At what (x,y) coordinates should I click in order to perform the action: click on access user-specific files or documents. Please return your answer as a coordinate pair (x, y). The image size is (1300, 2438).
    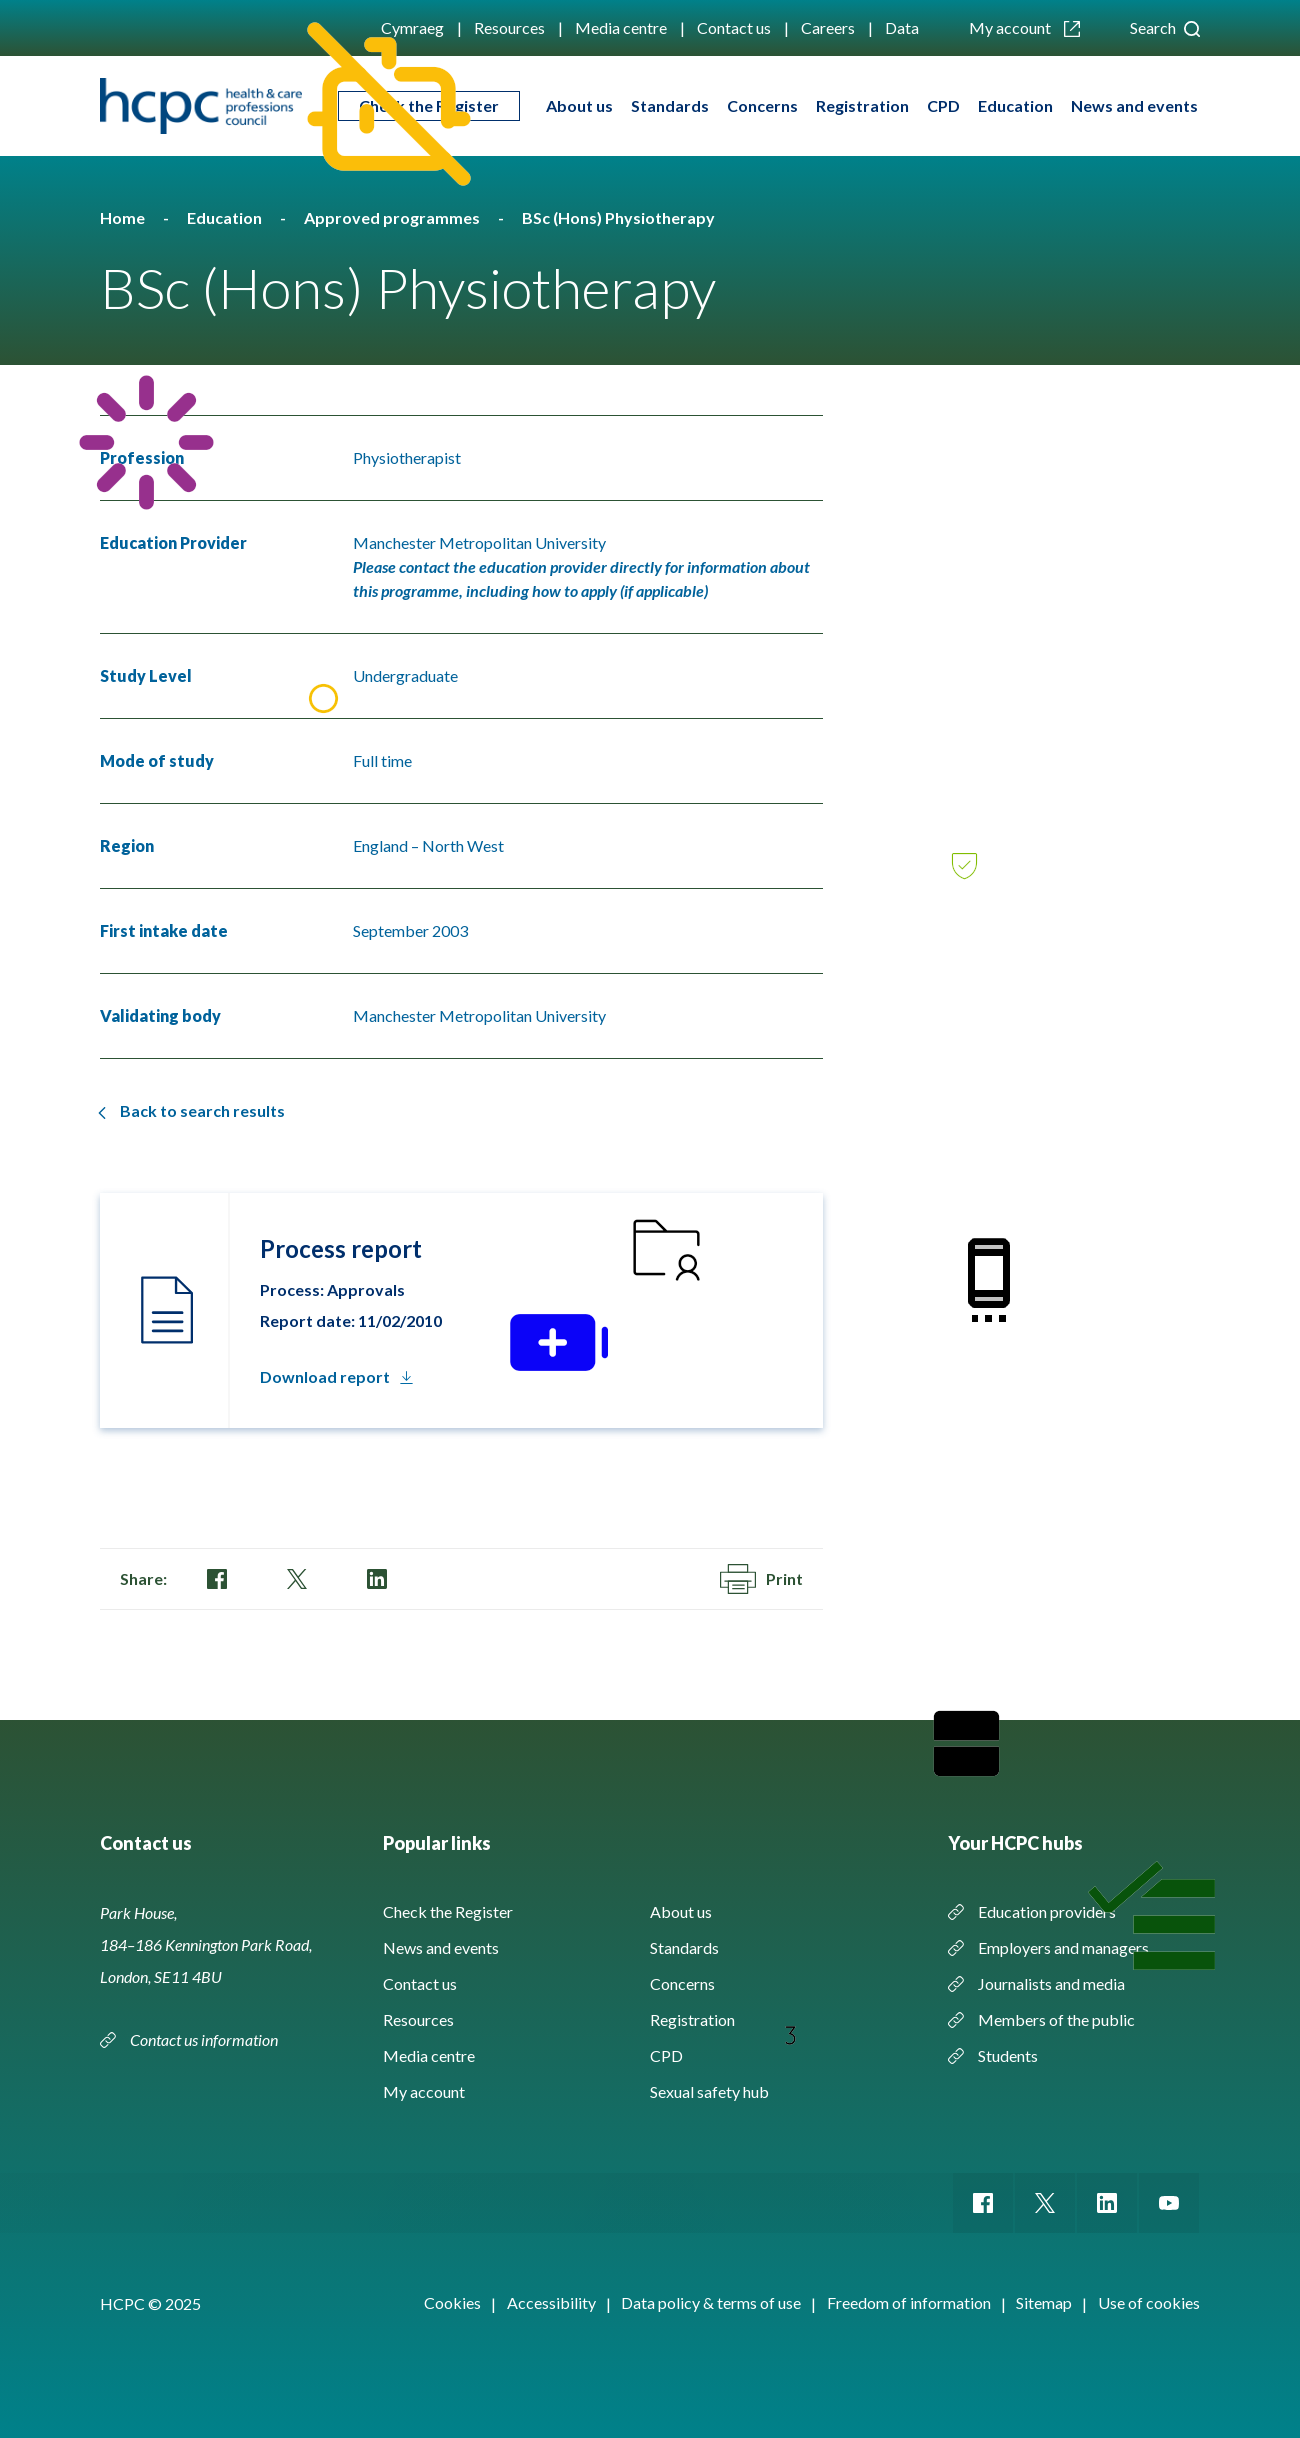
    Looking at the image, I should click on (666, 1247).